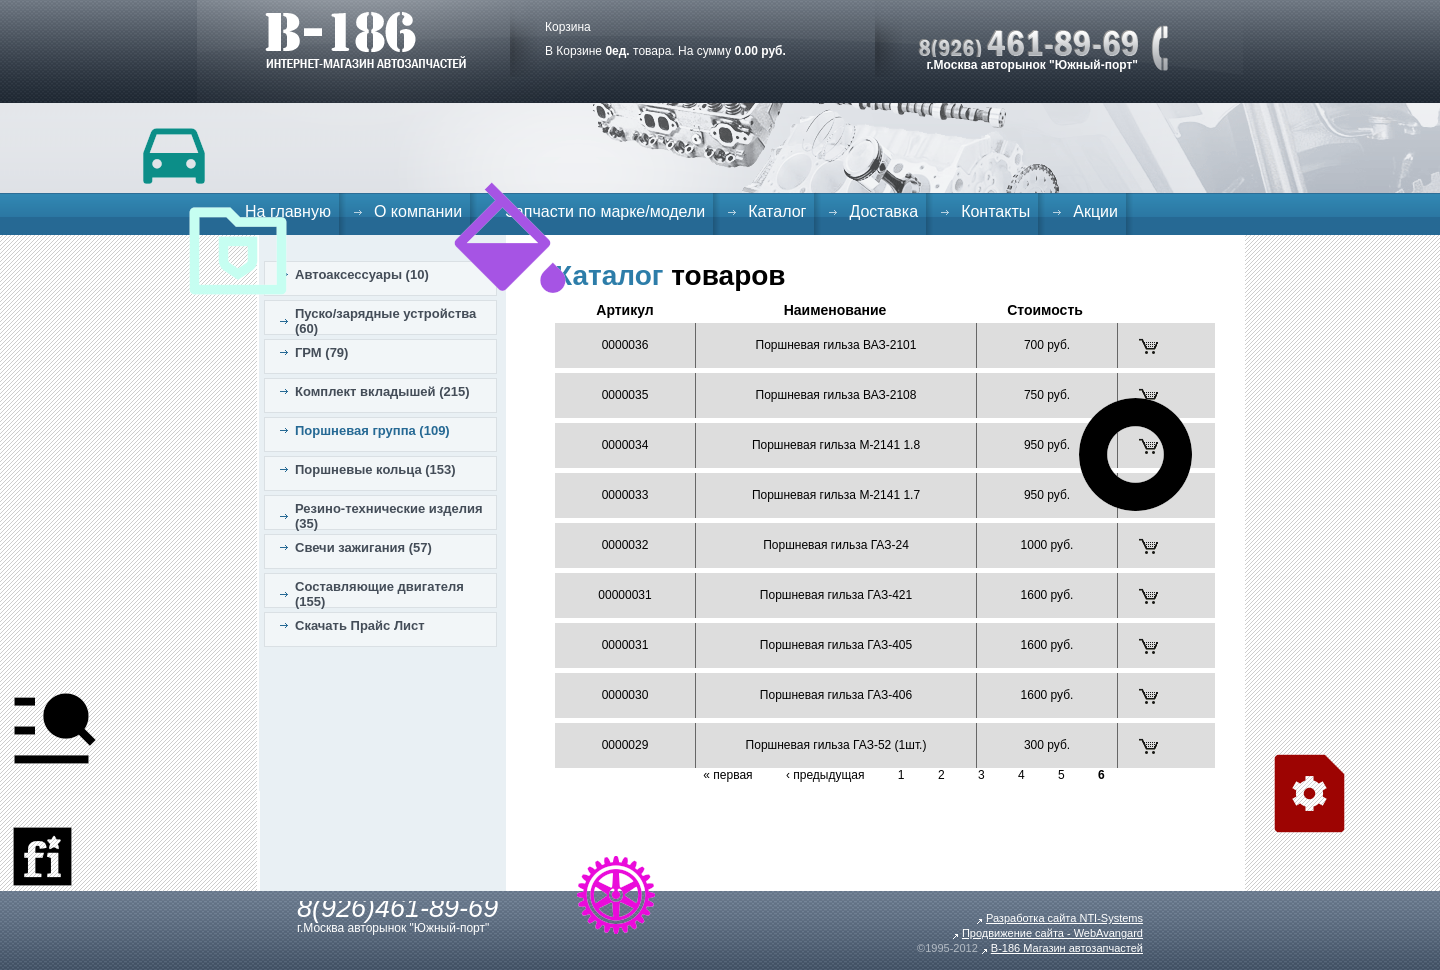  What do you see at coordinates (616, 895) in the screenshot?
I see `Rotary International organization logo` at bounding box center [616, 895].